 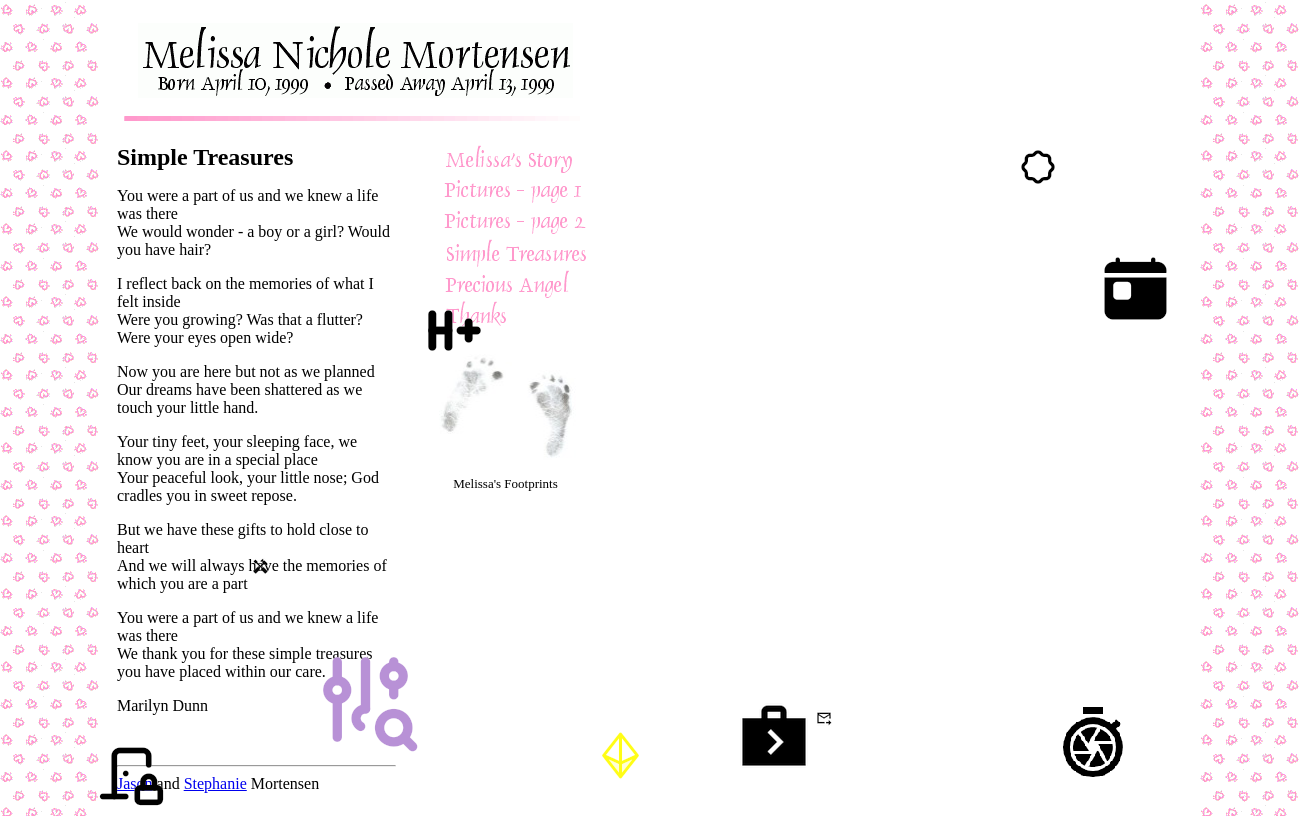 What do you see at coordinates (620, 755) in the screenshot?
I see `view ethereum wallet or balance` at bounding box center [620, 755].